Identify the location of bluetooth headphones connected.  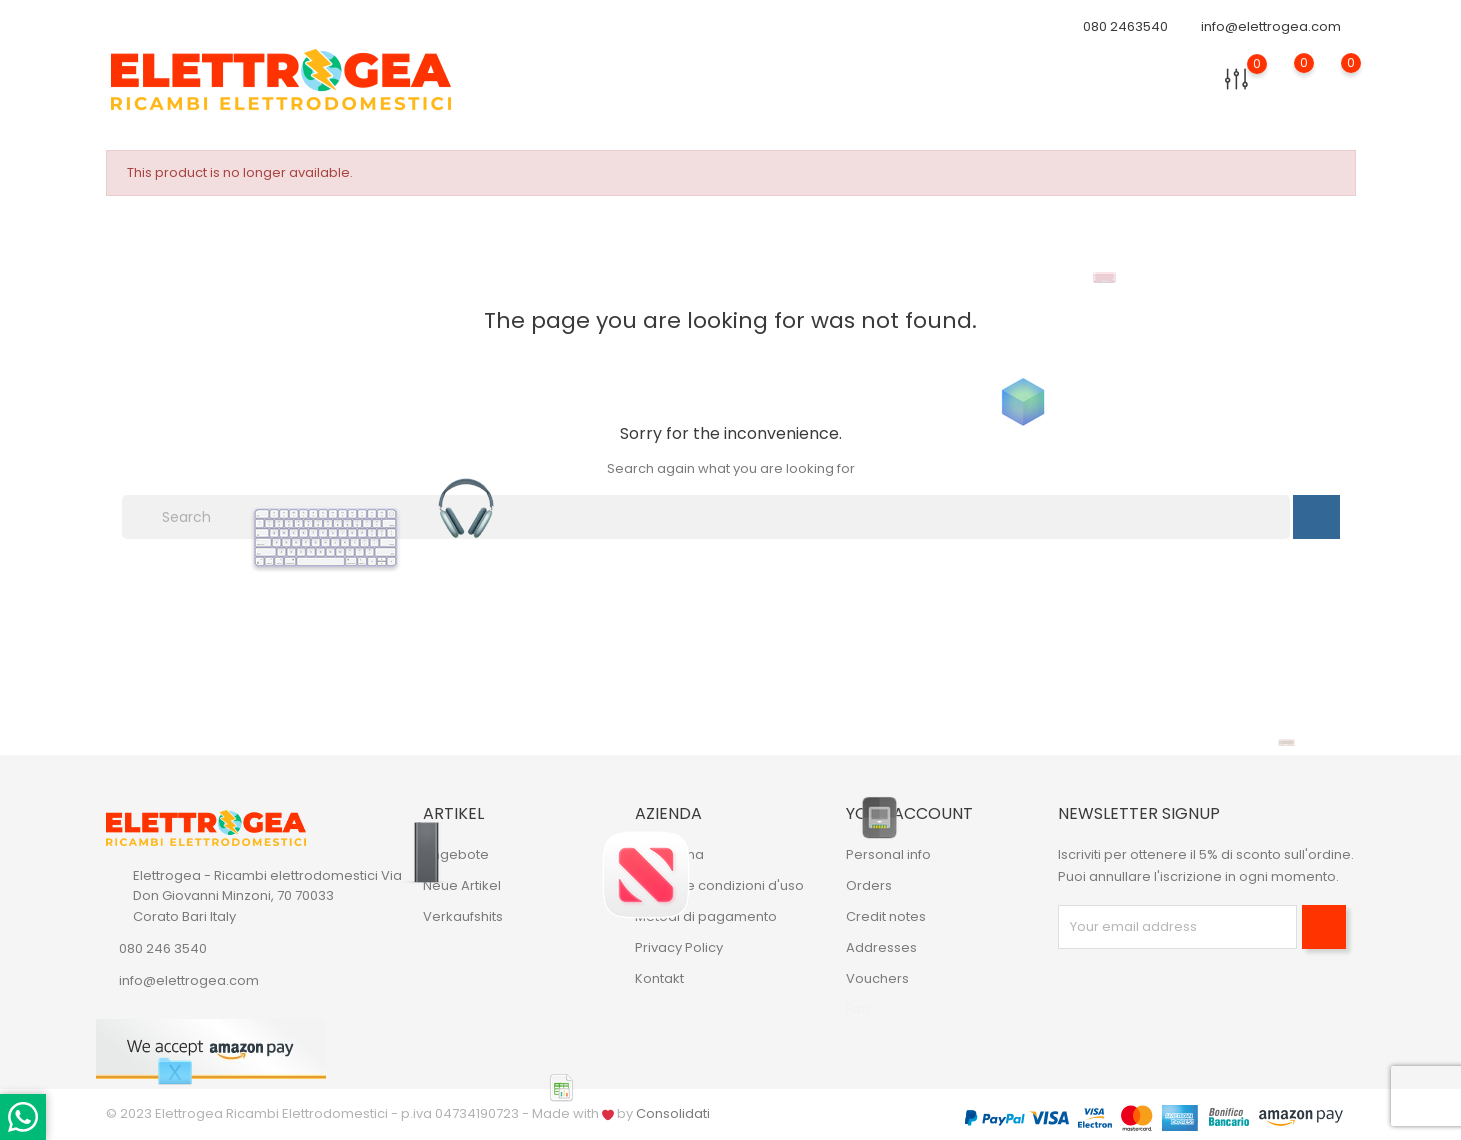
(466, 508).